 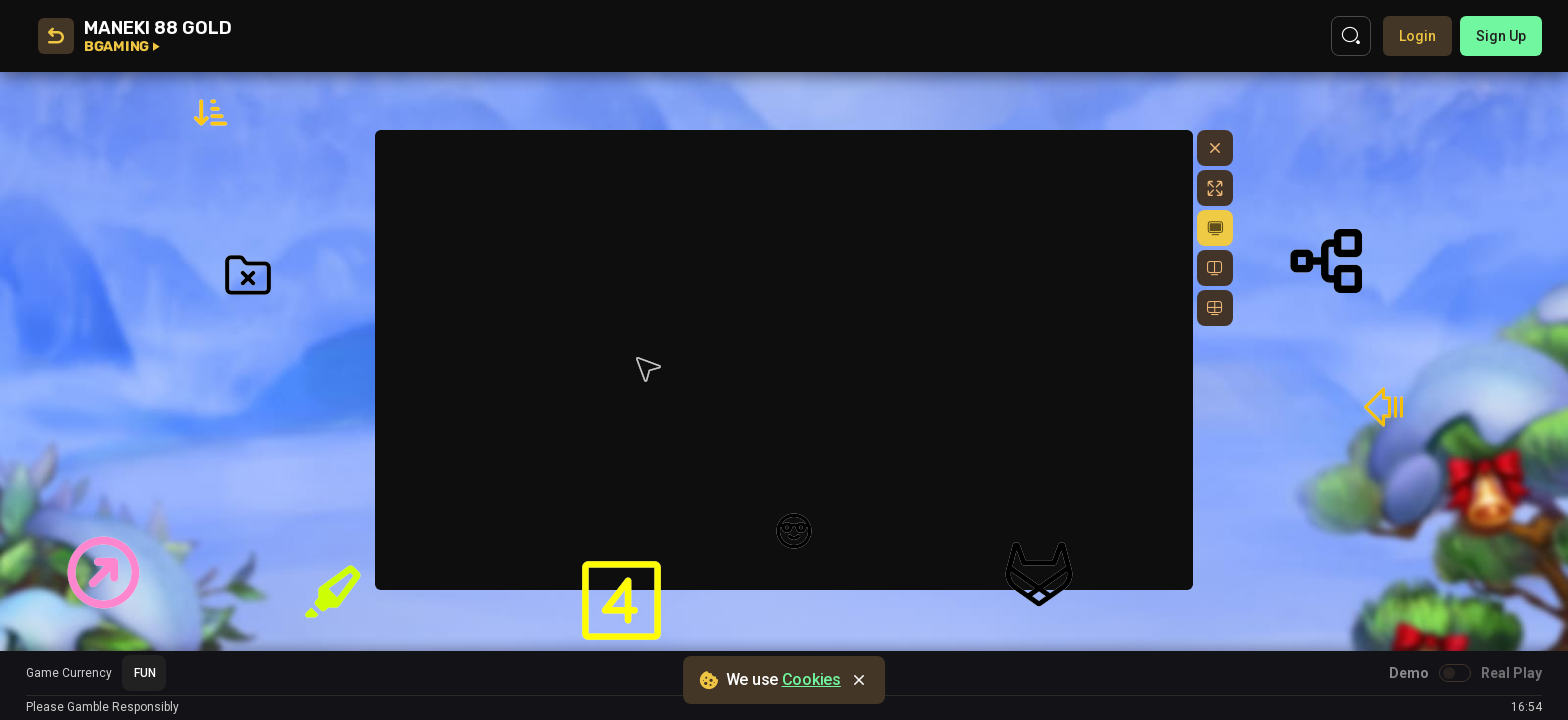 What do you see at coordinates (334, 591) in the screenshot?
I see `highlight or mark up text` at bounding box center [334, 591].